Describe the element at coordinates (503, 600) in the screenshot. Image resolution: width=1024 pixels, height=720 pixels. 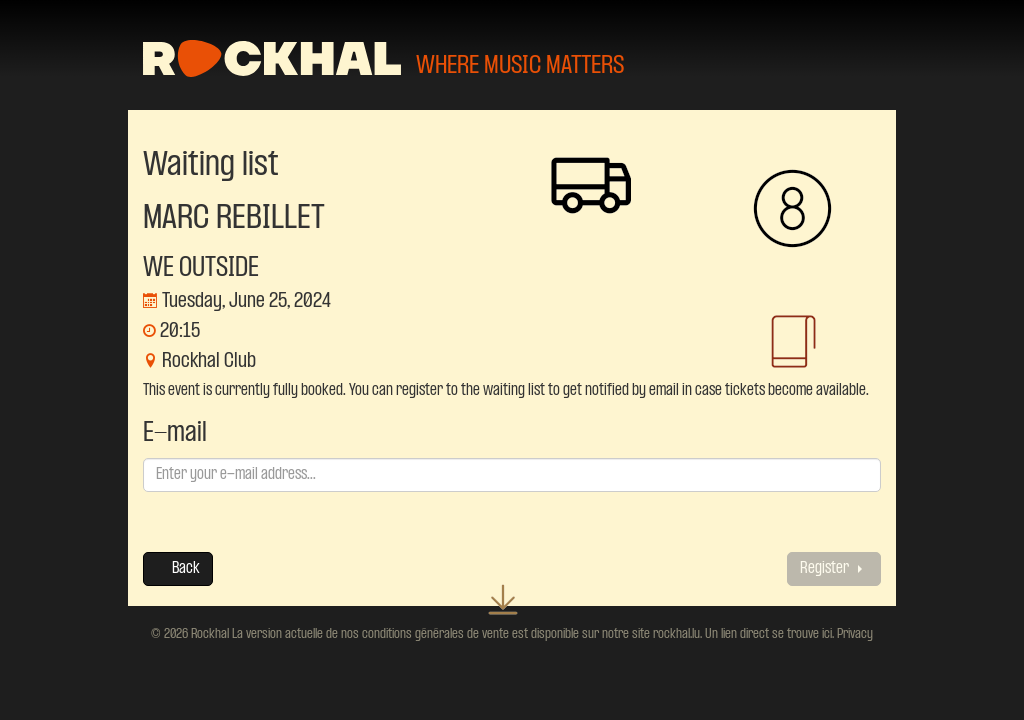
I see `download a file` at that location.